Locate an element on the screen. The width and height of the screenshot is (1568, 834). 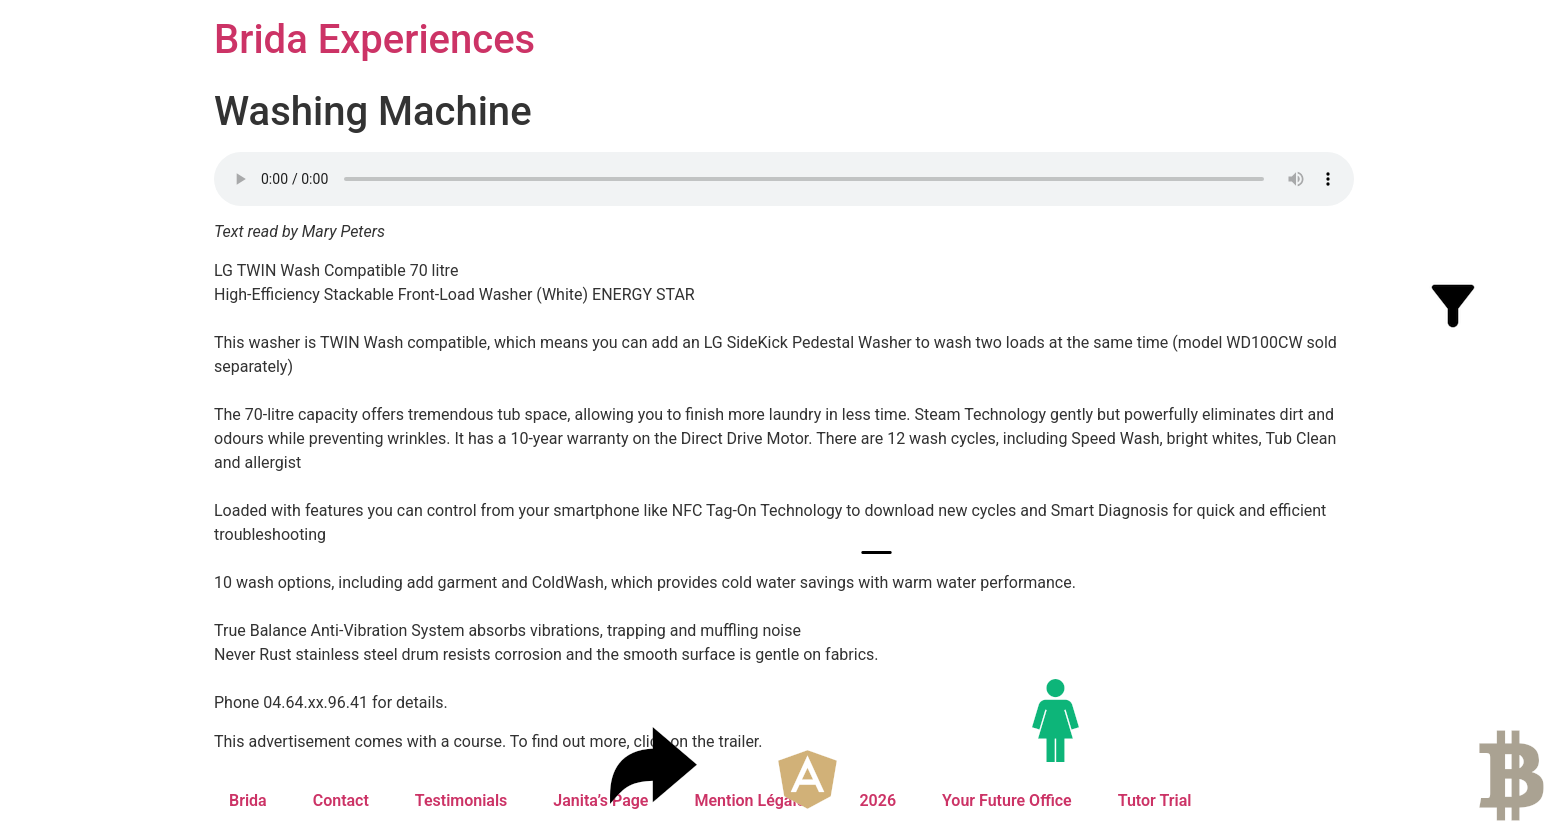
indicates women's restroom or facilities is located at coordinates (1055, 720).